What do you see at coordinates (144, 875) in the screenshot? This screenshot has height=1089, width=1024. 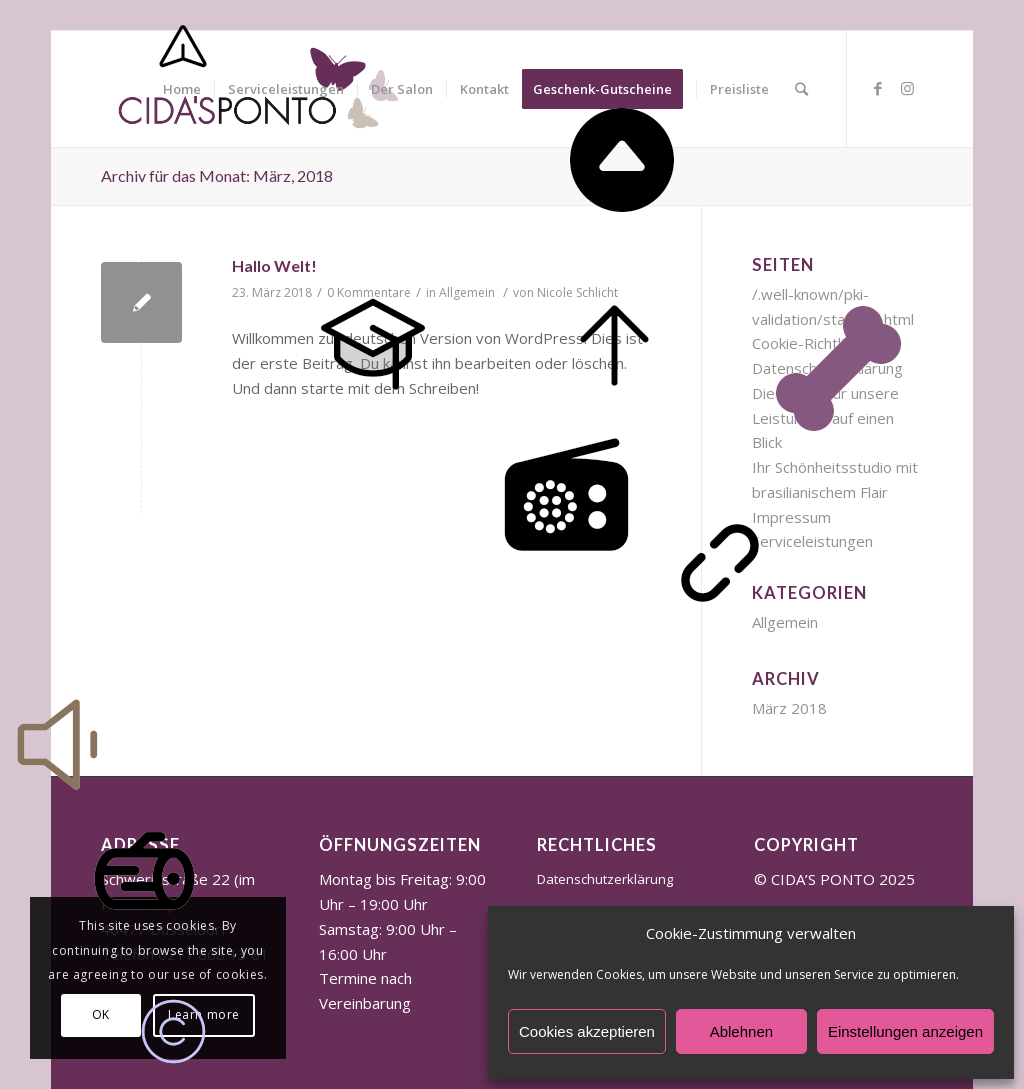 I see `view activity log or history` at bounding box center [144, 875].